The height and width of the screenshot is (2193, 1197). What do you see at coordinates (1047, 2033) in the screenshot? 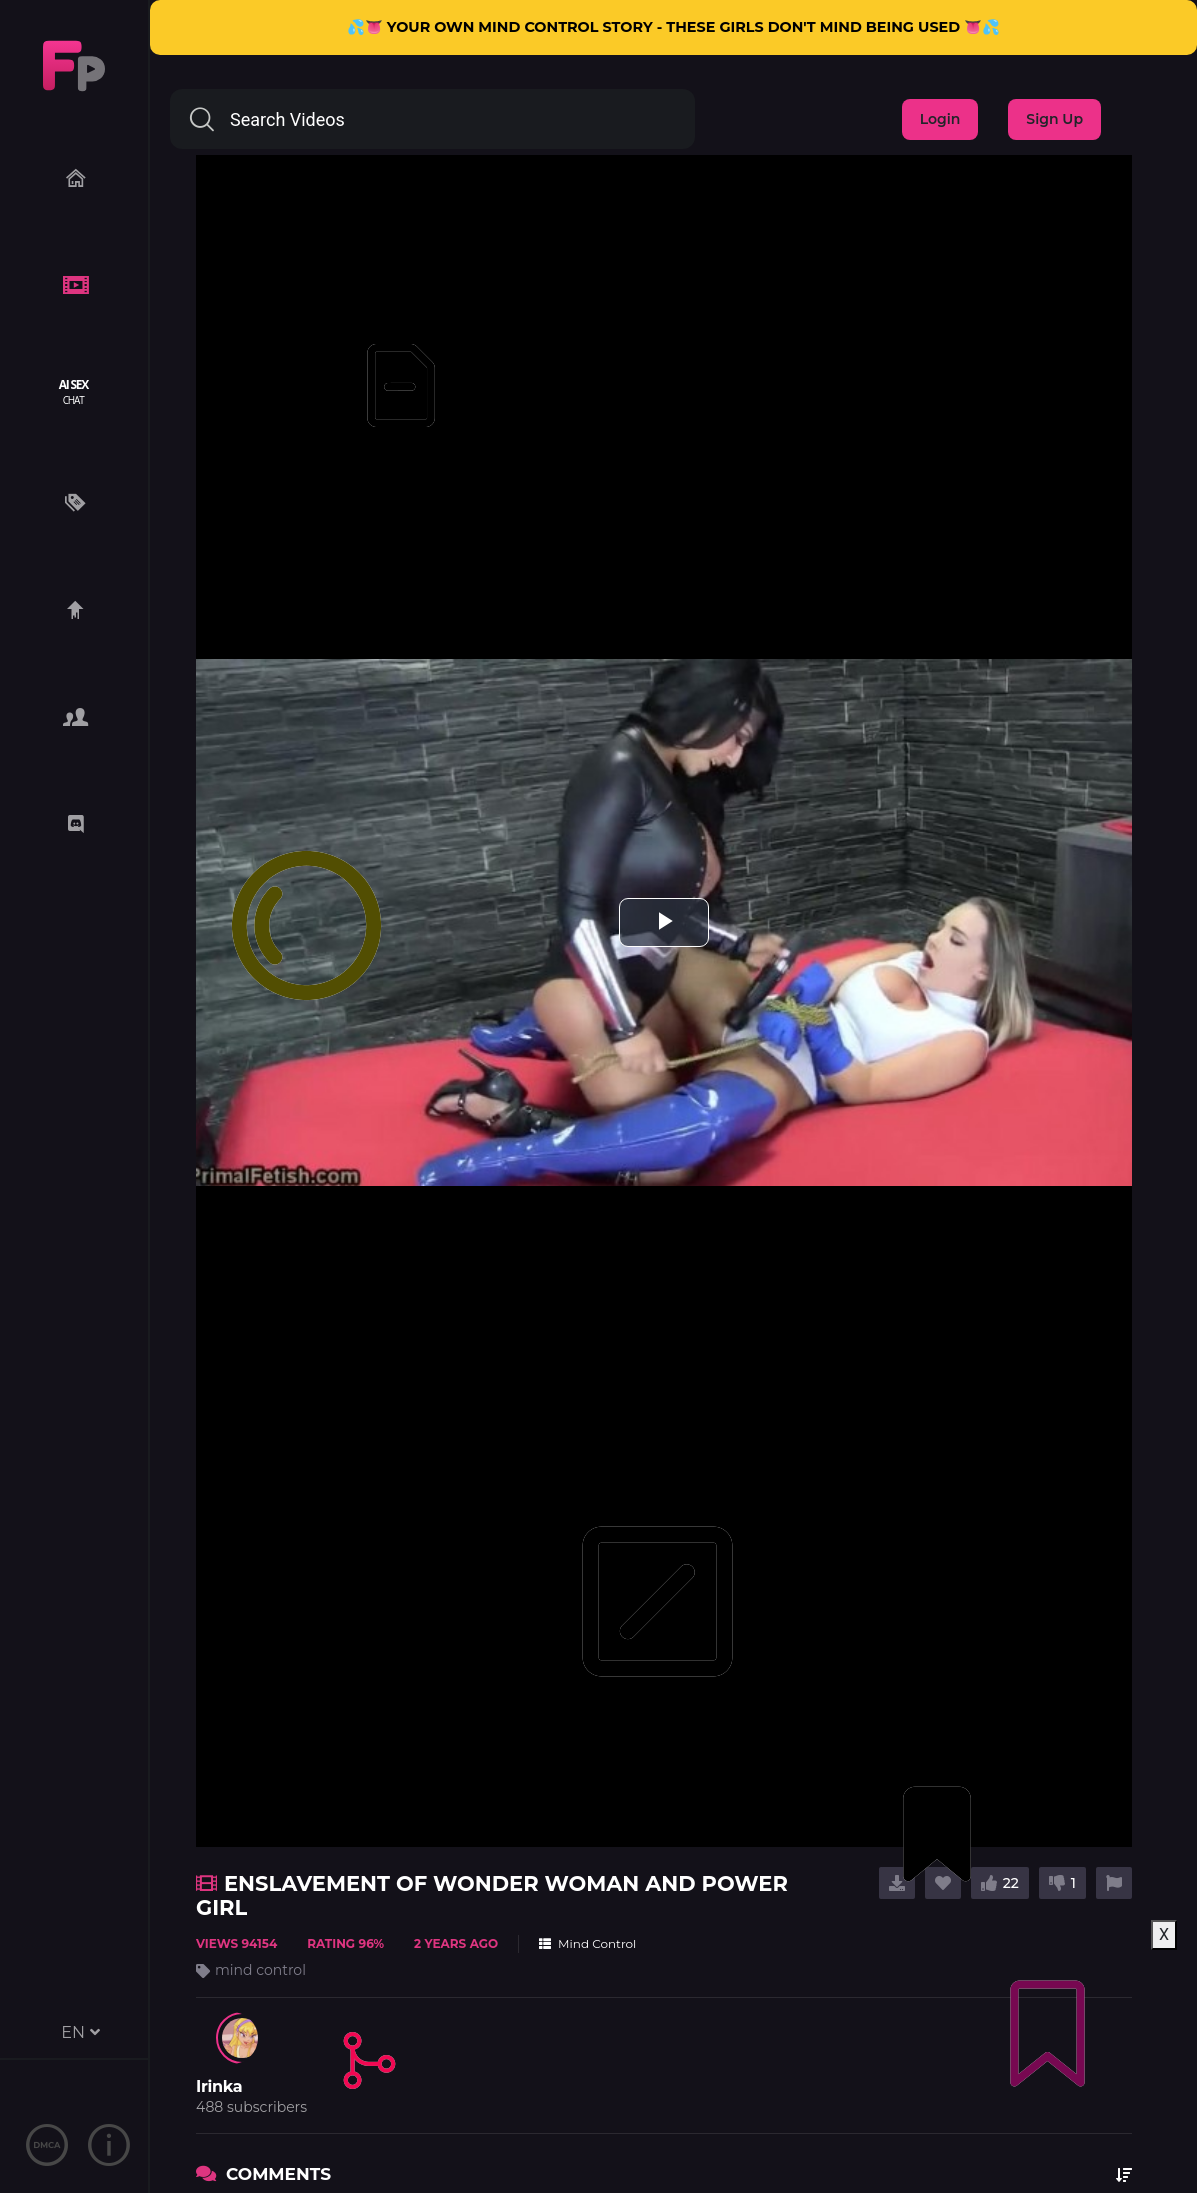
I see `save this item for later` at bounding box center [1047, 2033].